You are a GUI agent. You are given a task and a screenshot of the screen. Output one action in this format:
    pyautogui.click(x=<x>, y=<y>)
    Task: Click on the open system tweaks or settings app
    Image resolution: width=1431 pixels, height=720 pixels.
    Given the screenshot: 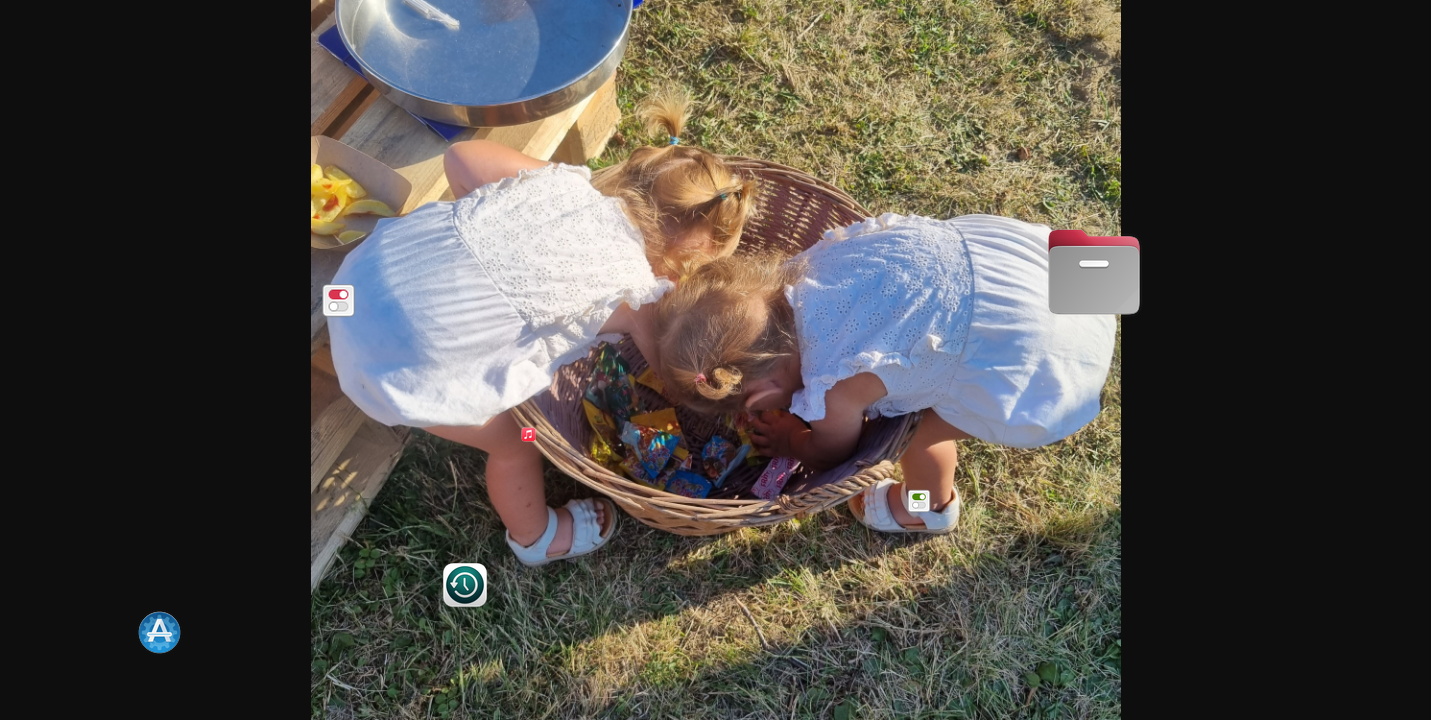 What is the action you would take?
    pyautogui.click(x=338, y=300)
    